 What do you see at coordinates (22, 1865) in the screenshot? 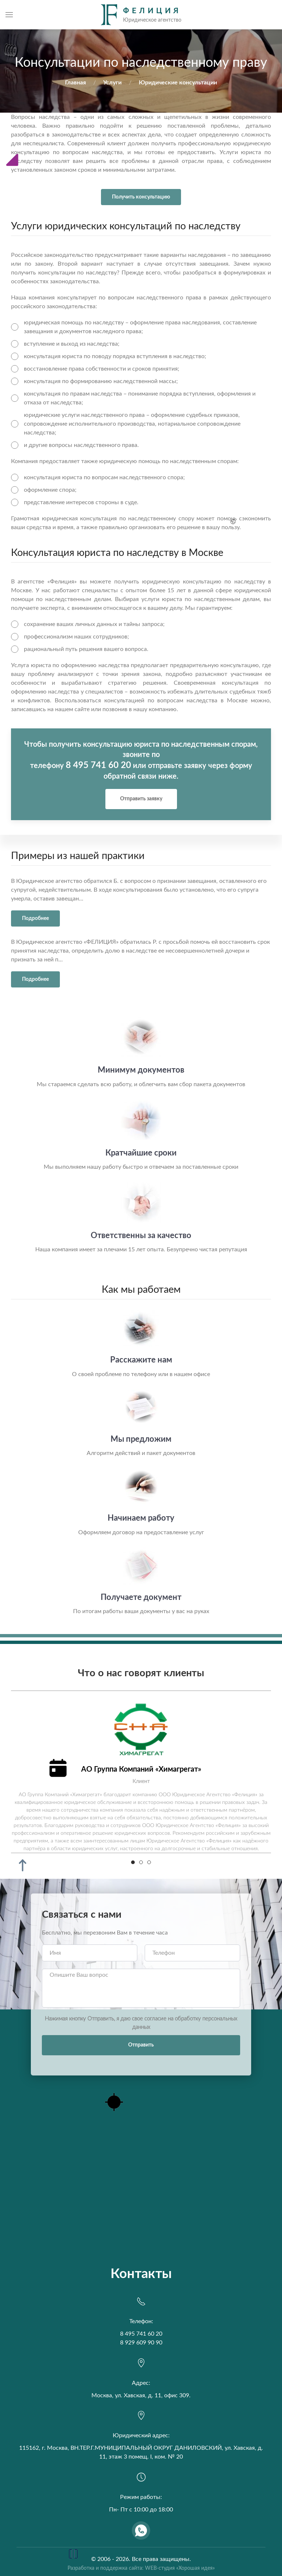
I see `move item up in a list` at bounding box center [22, 1865].